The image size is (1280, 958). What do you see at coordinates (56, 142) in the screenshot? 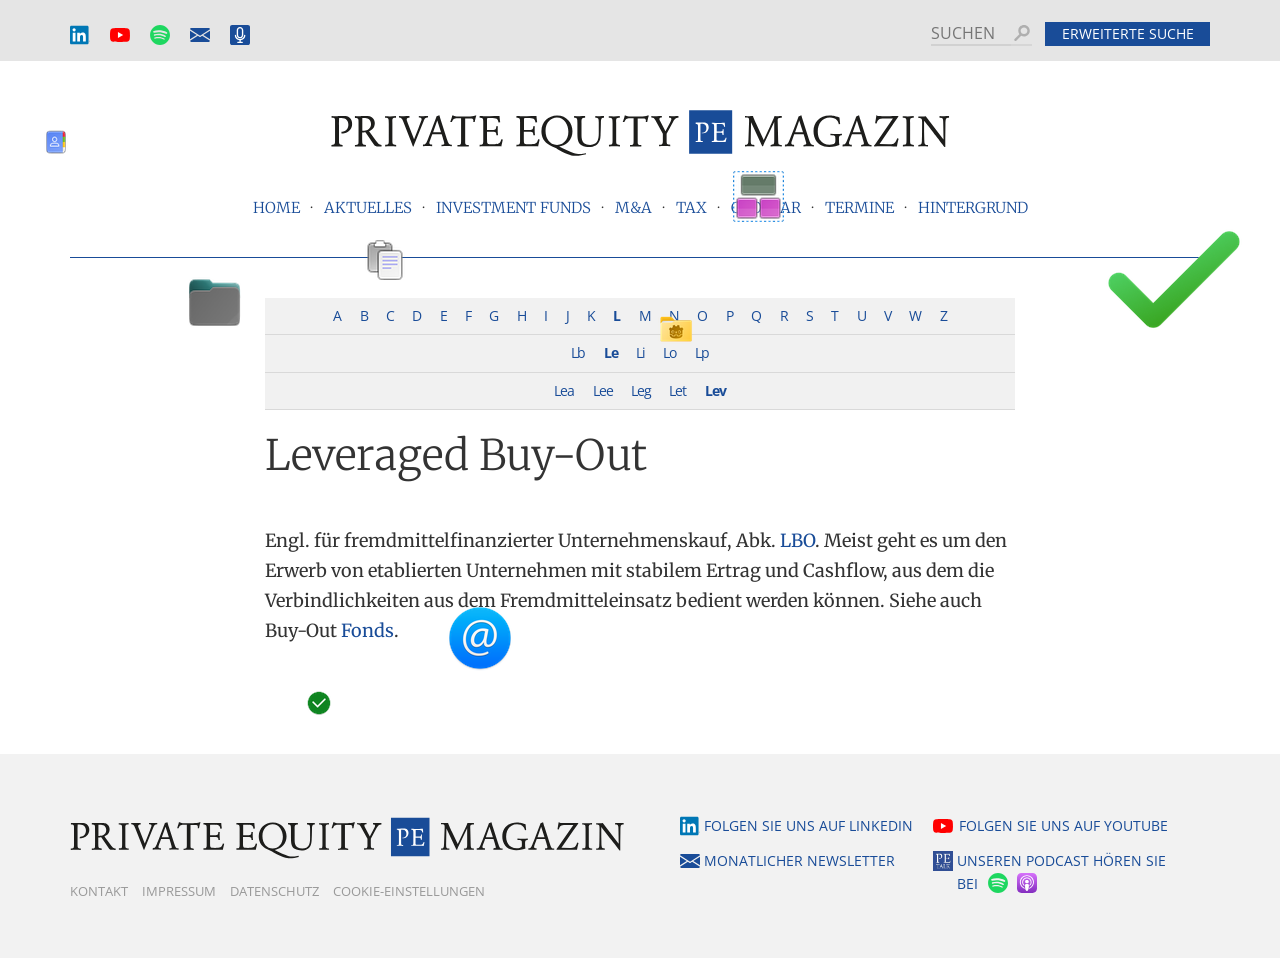
I see `open the address book application` at bounding box center [56, 142].